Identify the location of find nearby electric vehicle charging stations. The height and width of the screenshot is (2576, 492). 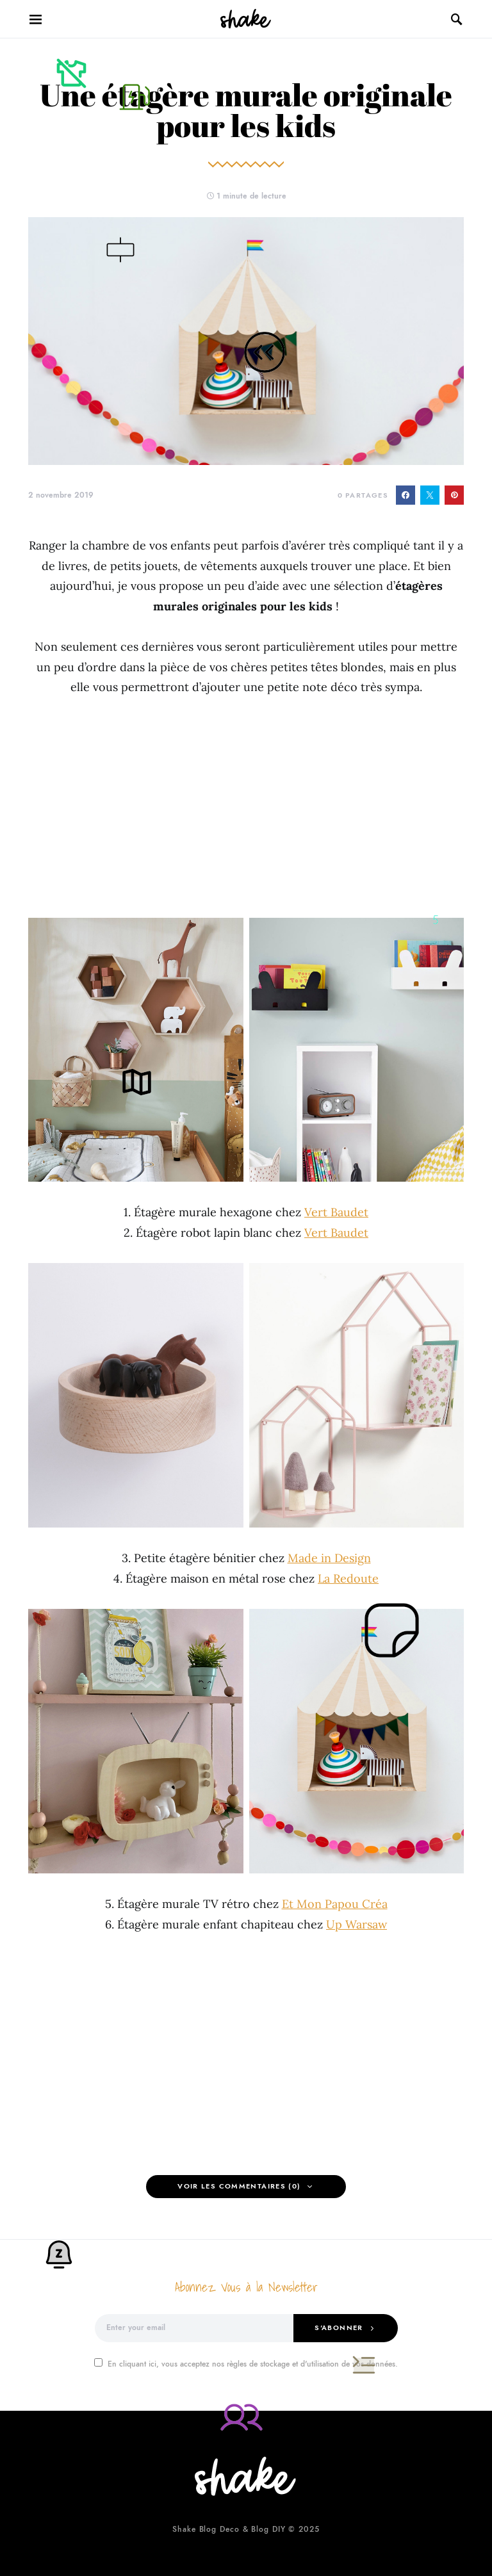
(133, 97).